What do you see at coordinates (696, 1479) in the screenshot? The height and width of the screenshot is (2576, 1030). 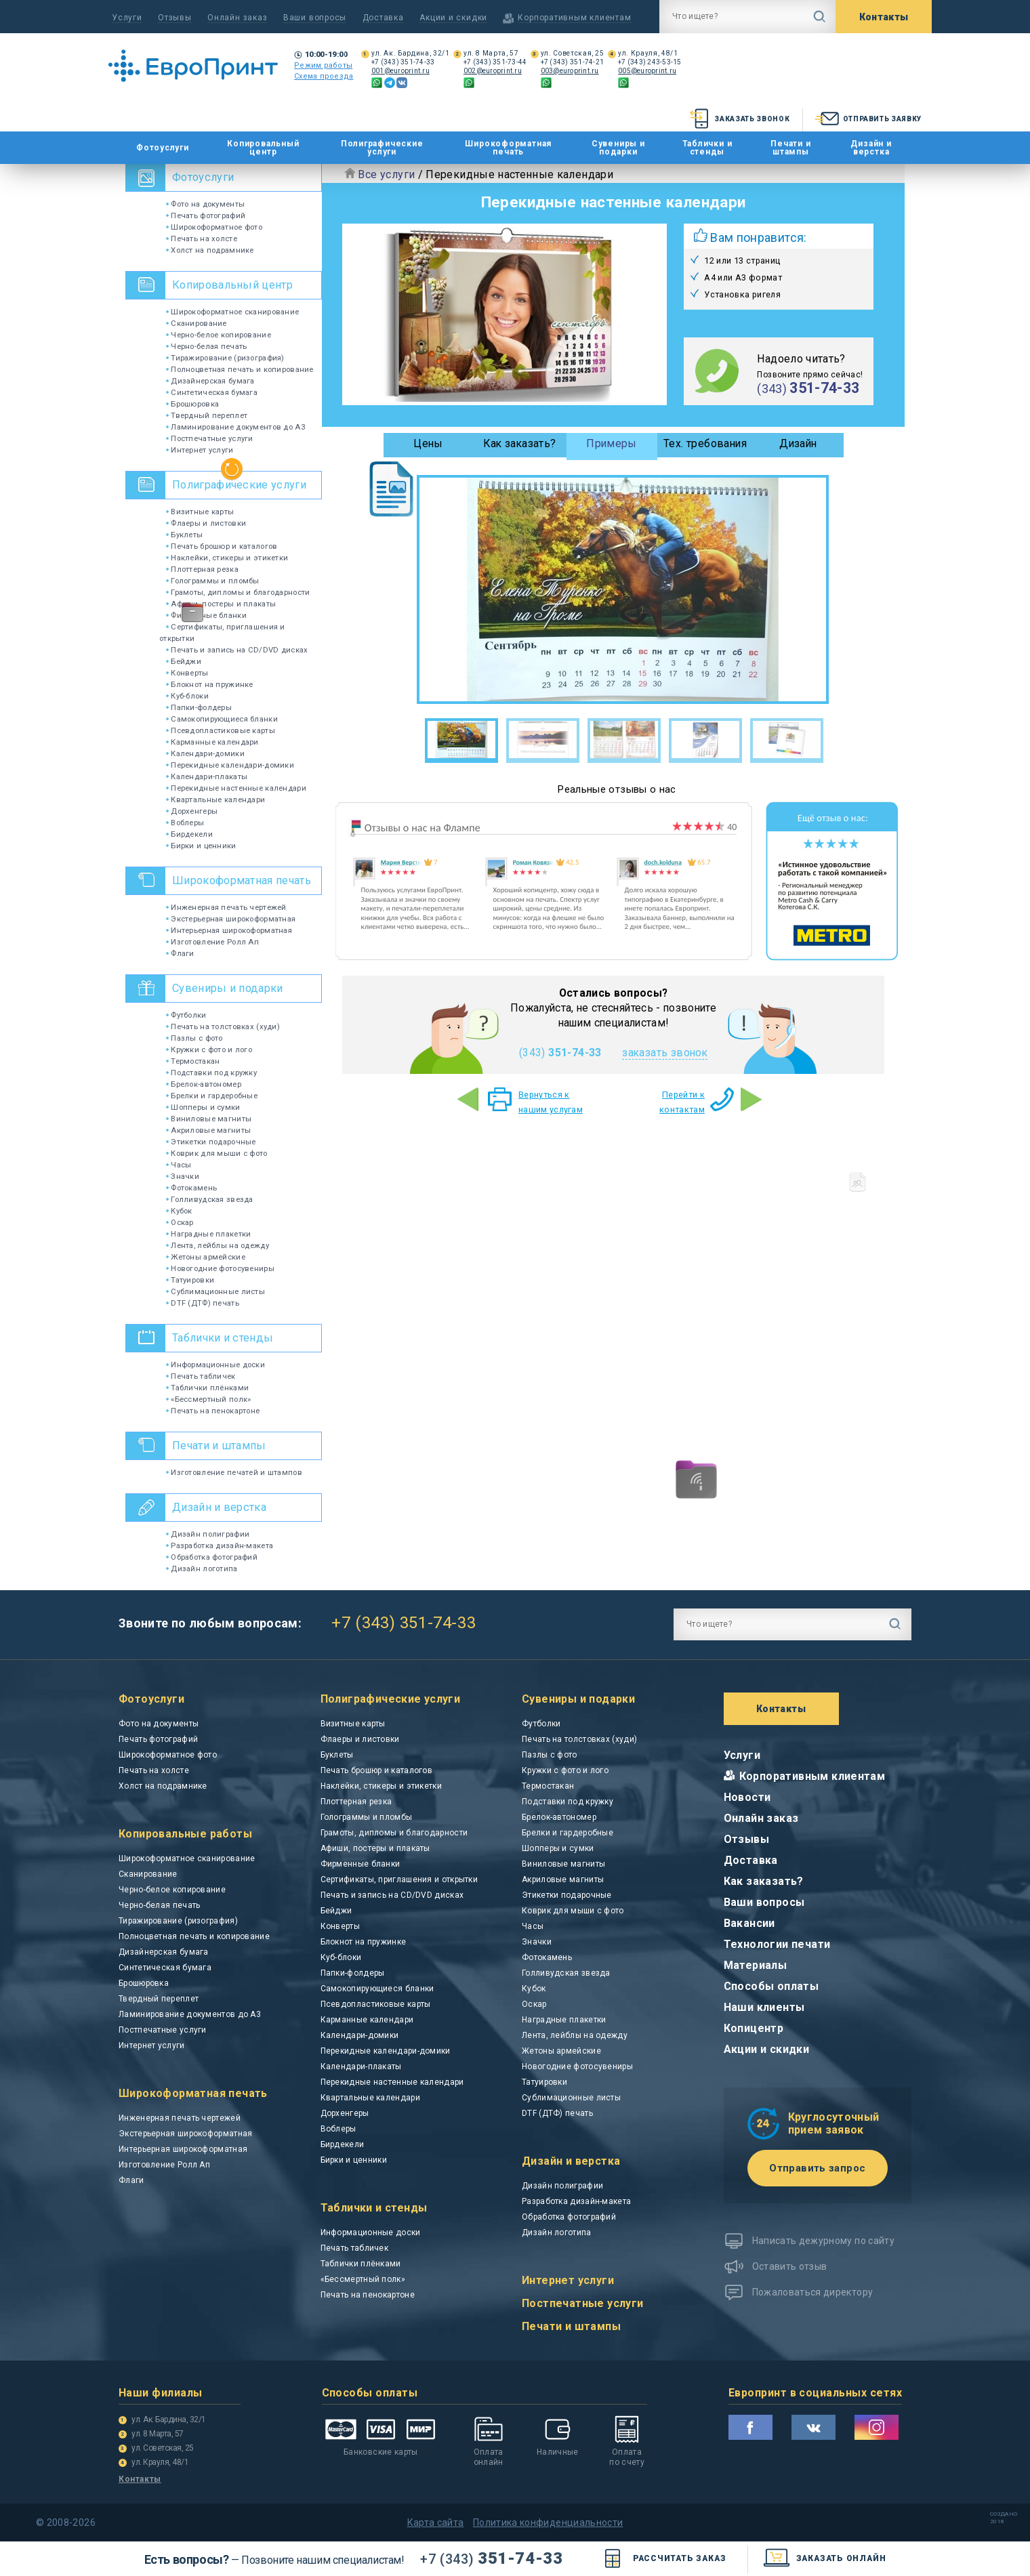 I see `open insync cloud sync folder` at bounding box center [696, 1479].